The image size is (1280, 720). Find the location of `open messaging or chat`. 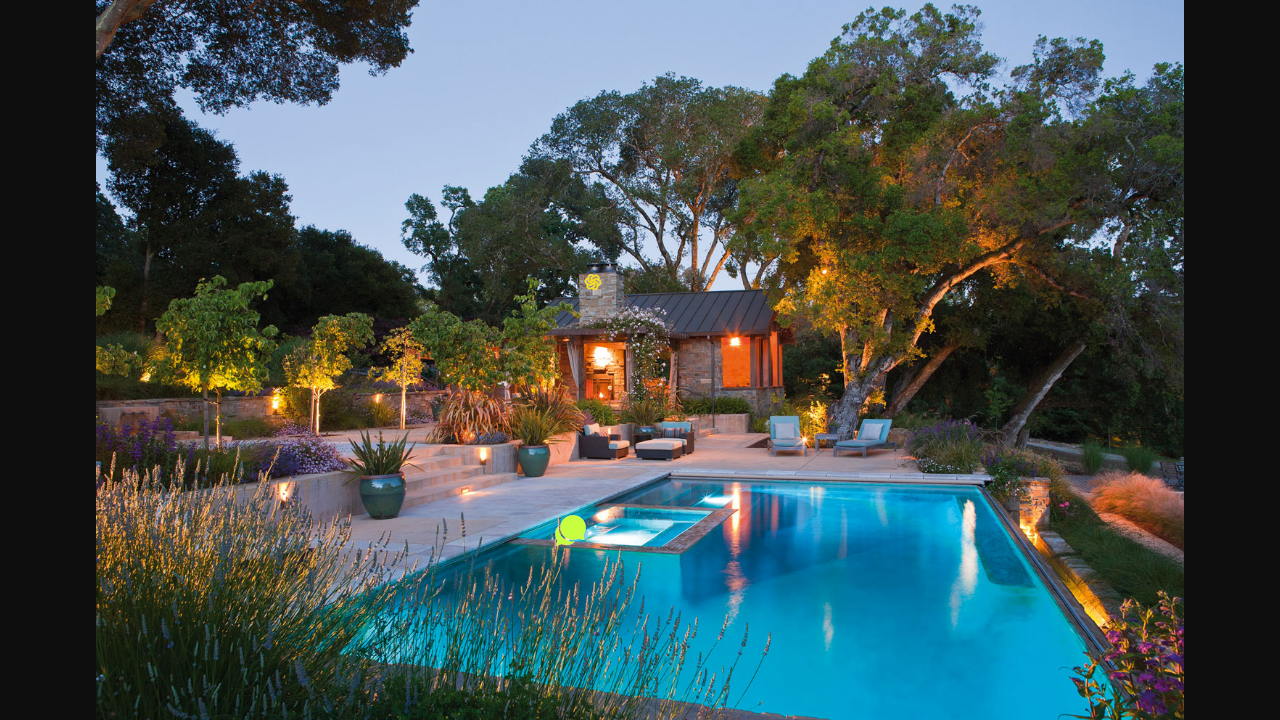

open messaging or chat is located at coordinates (570, 530).